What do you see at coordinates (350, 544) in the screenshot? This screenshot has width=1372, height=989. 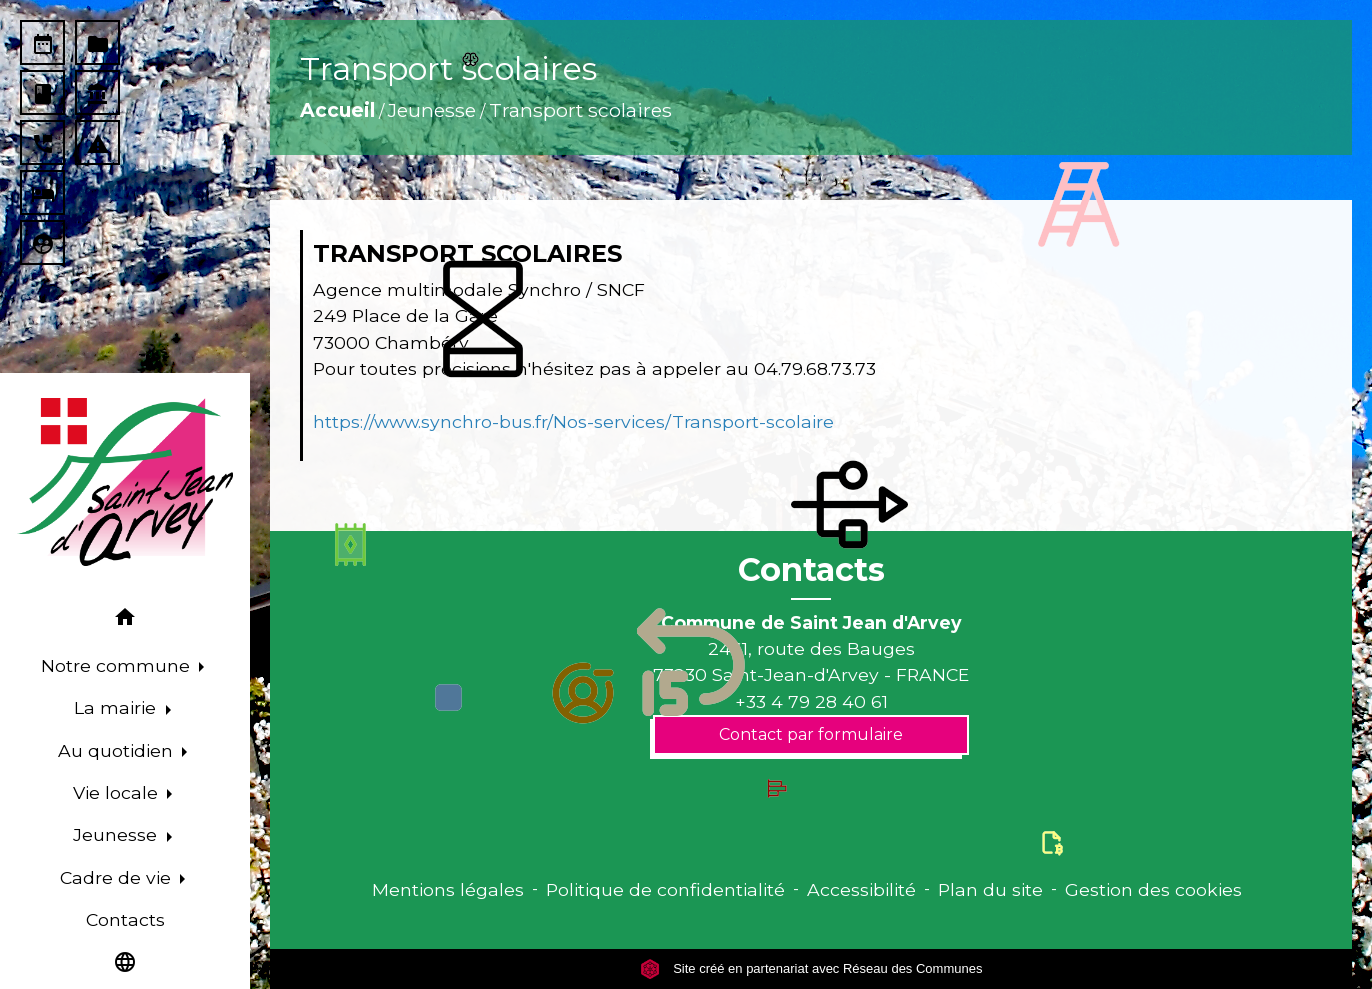 I see `browse rugs or floor decor in a home furnishing app` at bounding box center [350, 544].